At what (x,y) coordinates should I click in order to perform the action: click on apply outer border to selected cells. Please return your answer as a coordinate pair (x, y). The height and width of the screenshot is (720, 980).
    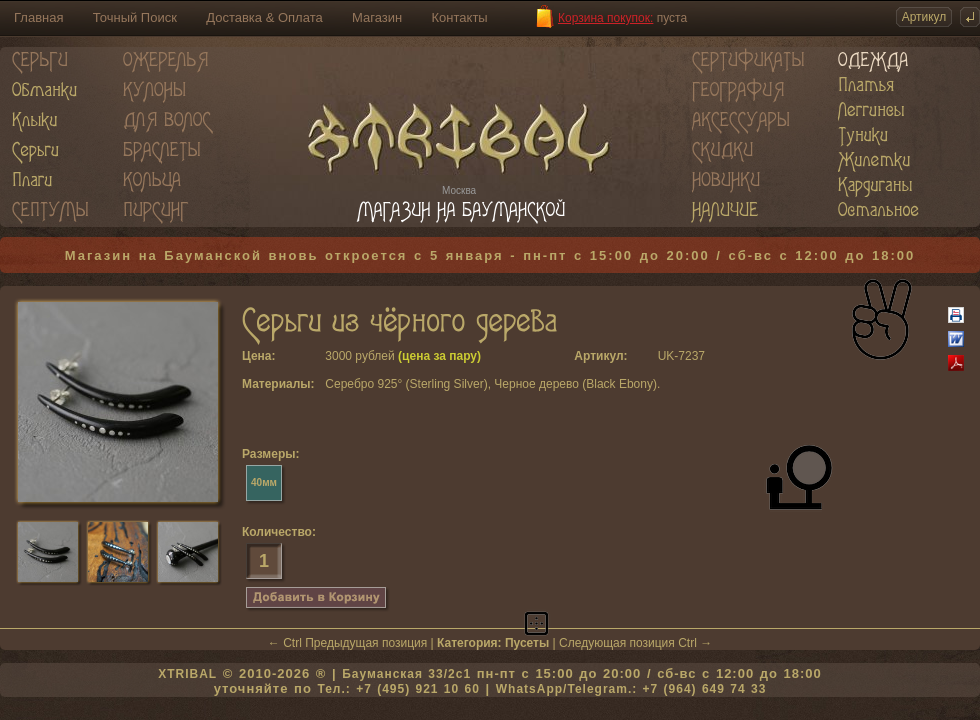
    Looking at the image, I should click on (536, 623).